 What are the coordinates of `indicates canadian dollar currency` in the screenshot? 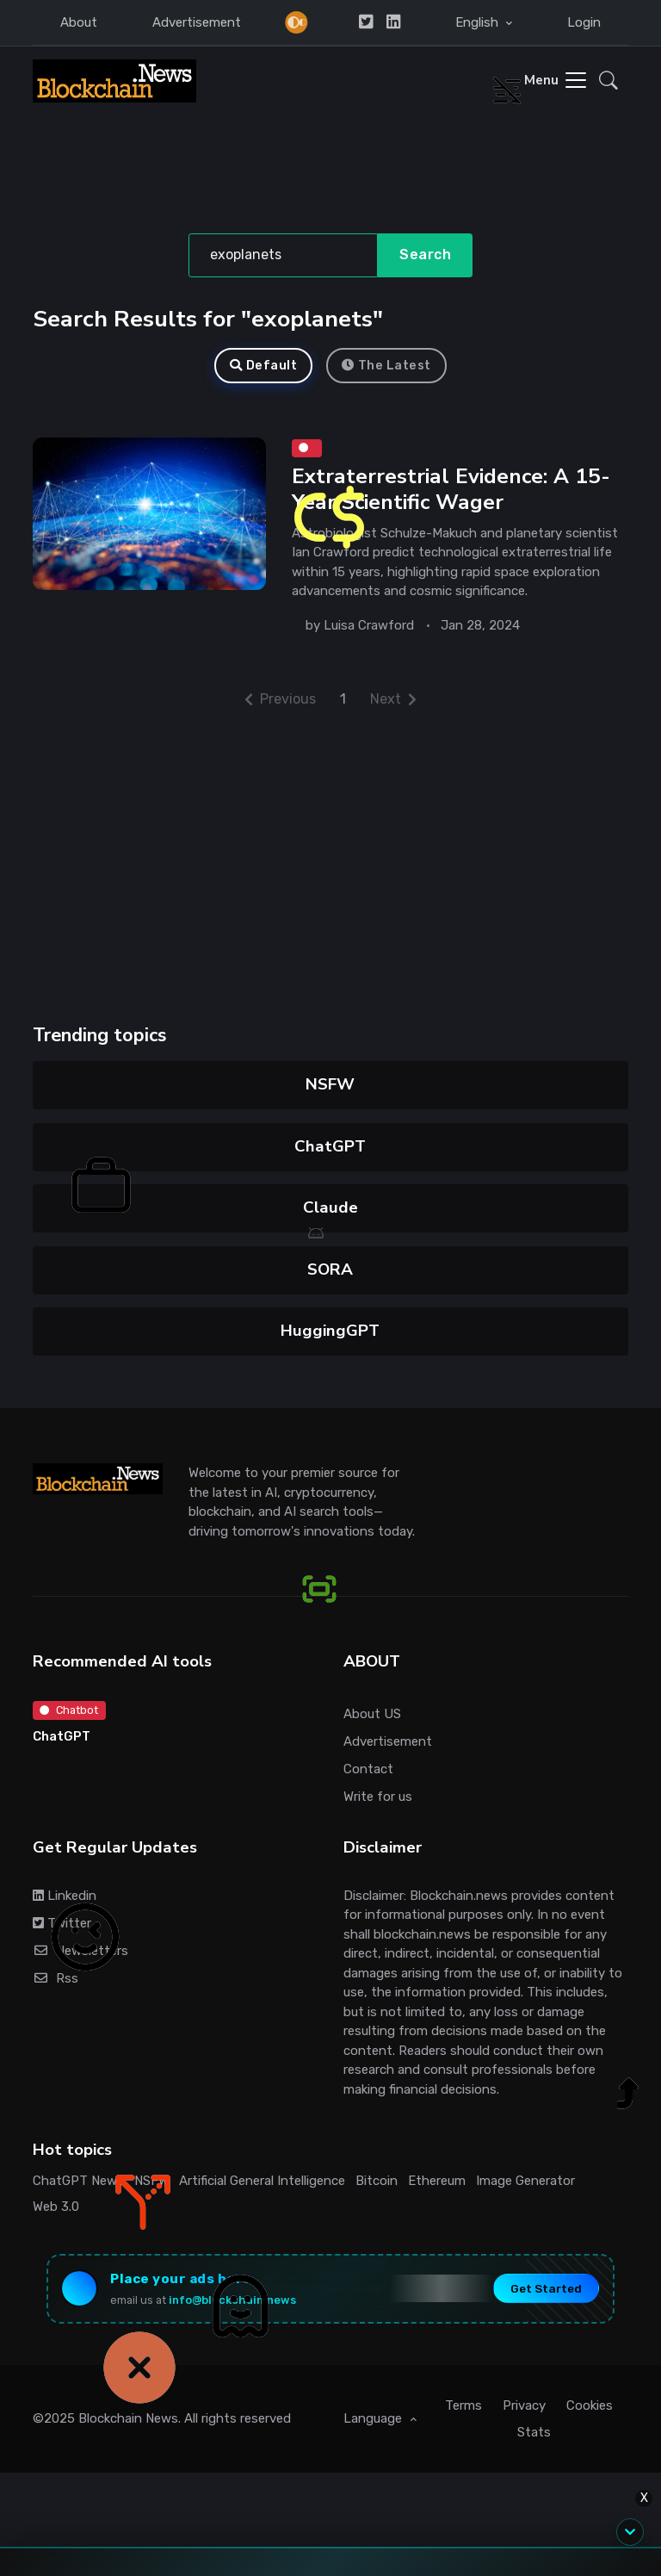 It's located at (329, 517).